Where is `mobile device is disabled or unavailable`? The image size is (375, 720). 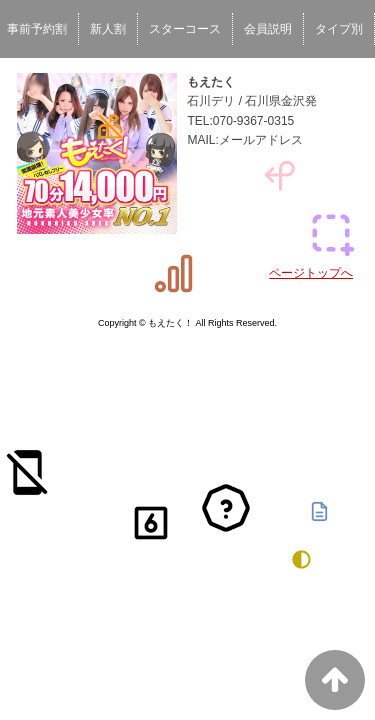
mobile device is disabled or unavailable is located at coordinates (27, 472).